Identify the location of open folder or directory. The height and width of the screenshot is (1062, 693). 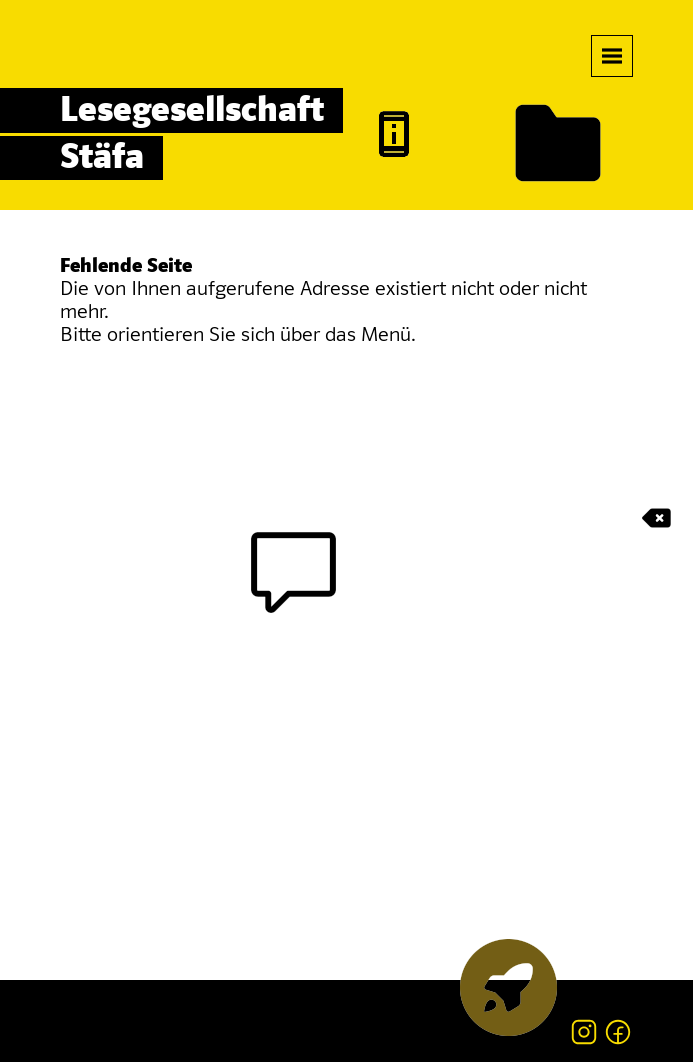
(558, 143).